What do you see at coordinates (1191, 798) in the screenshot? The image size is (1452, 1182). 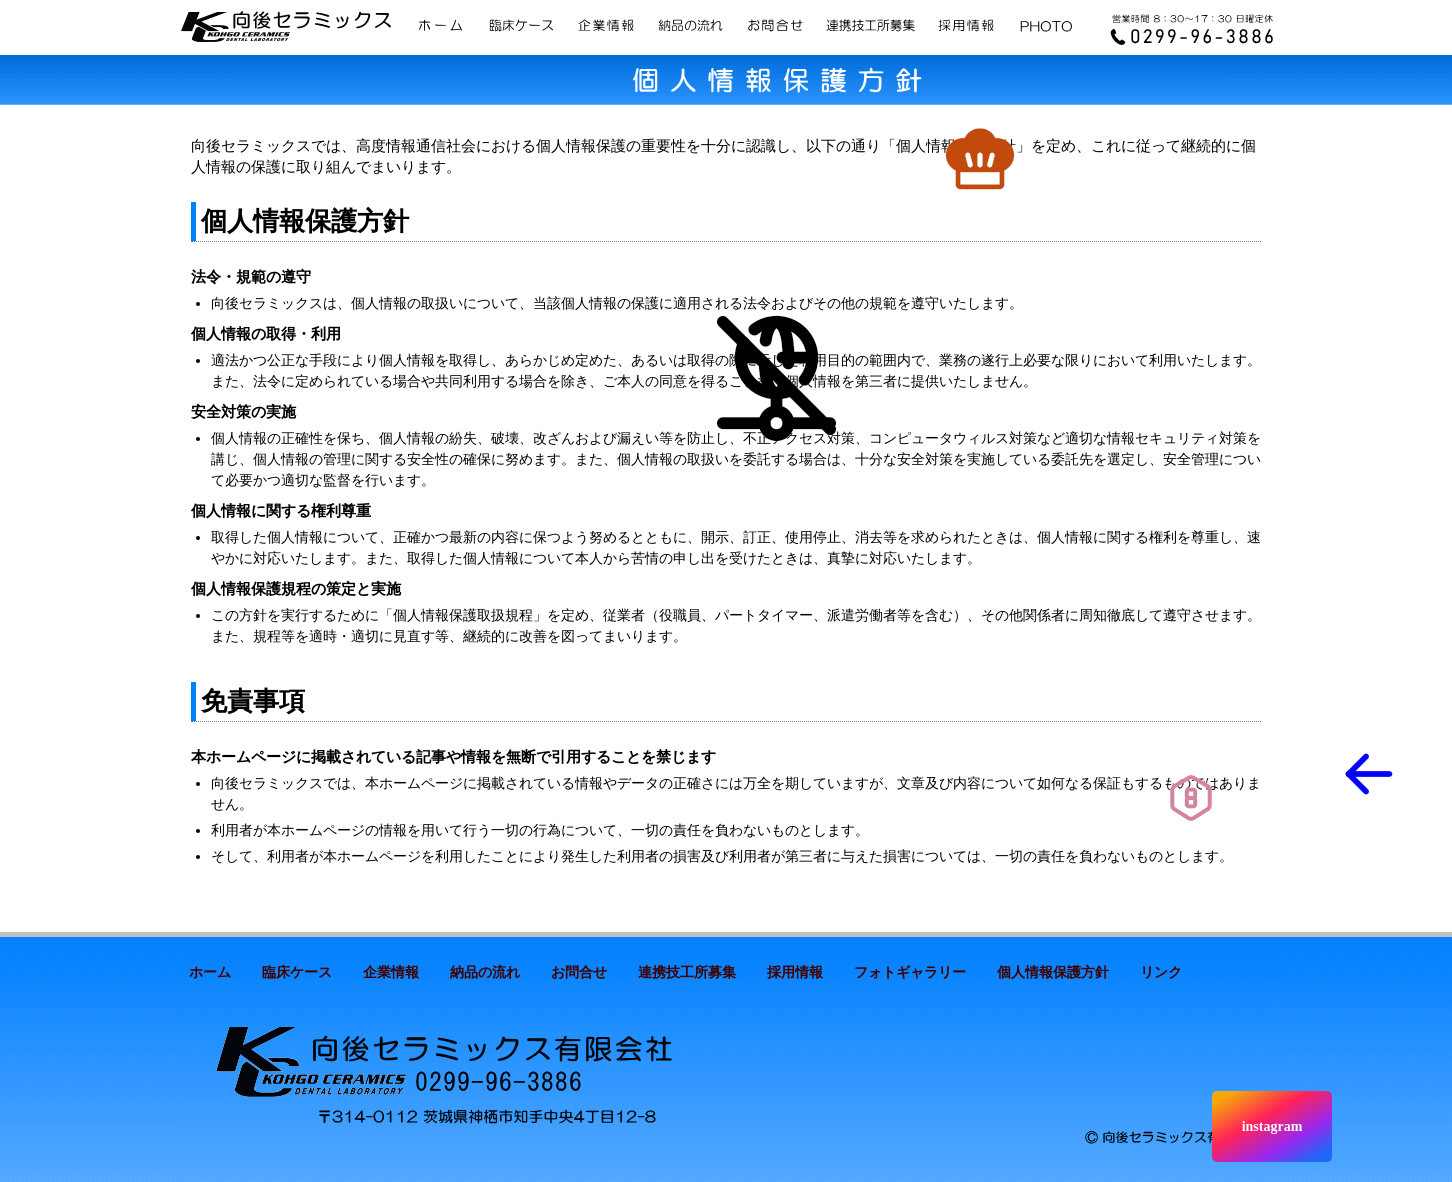 I see `indicates step 8 in a multi-step process` at bounding box center [1191, 798].